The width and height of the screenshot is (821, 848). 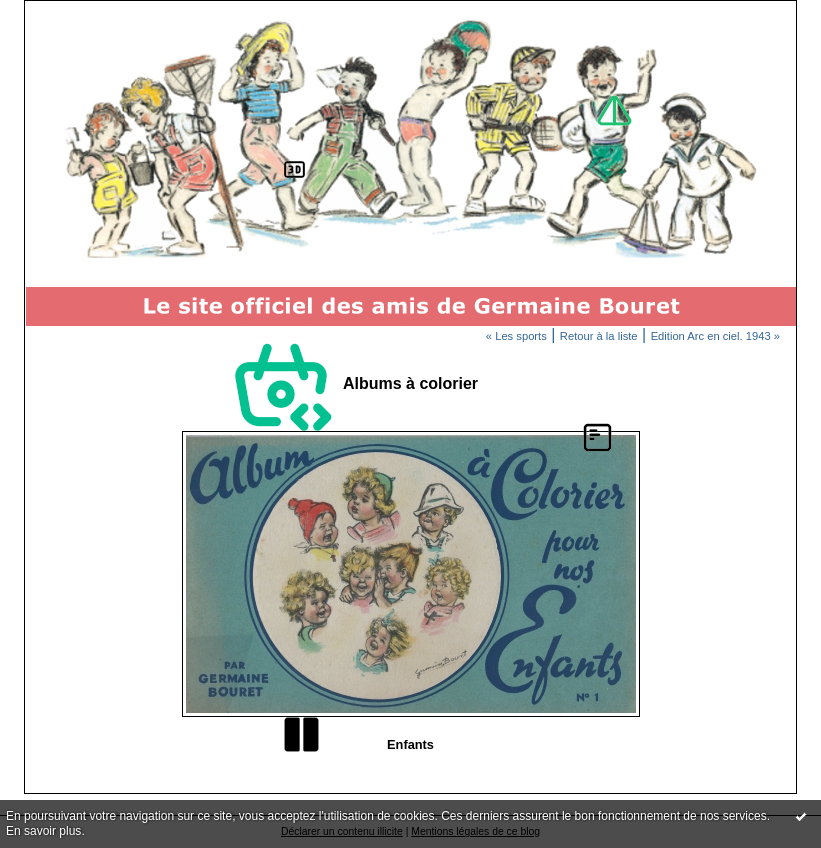 I want to click on switch to two-column layout, so click(x=301, y=734).